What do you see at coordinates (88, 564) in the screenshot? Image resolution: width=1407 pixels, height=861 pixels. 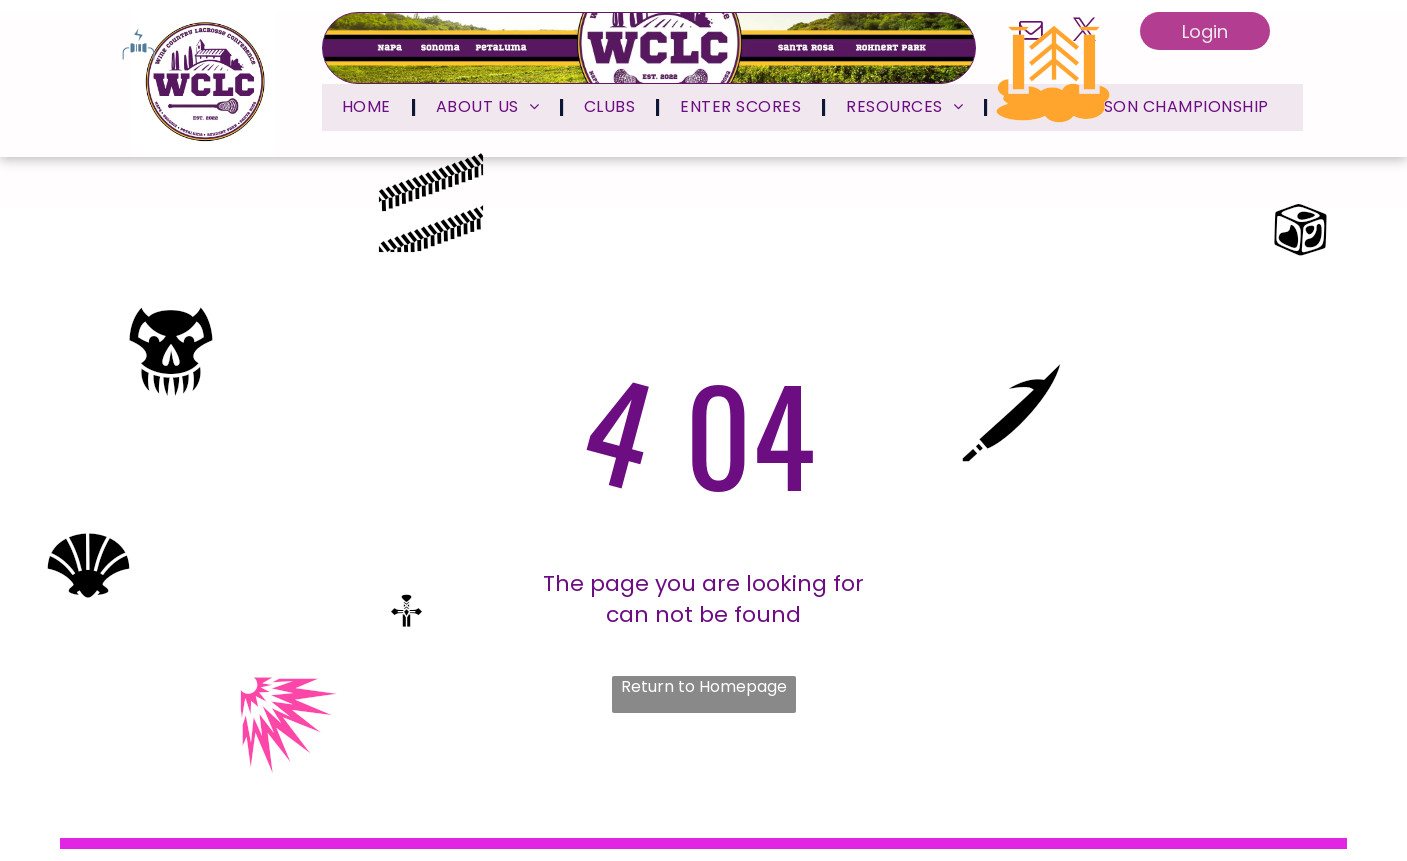 I see `seafood or shellfish category indicator` at bounding box center [88, 564].